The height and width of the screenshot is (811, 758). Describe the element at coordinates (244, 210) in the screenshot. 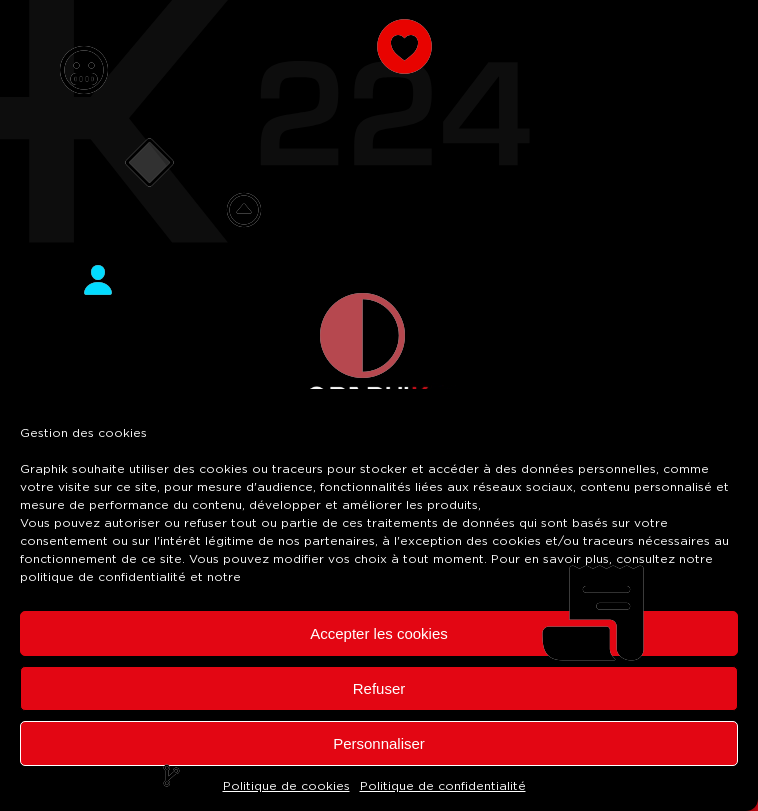

I see `scroll to top of page` at that location.